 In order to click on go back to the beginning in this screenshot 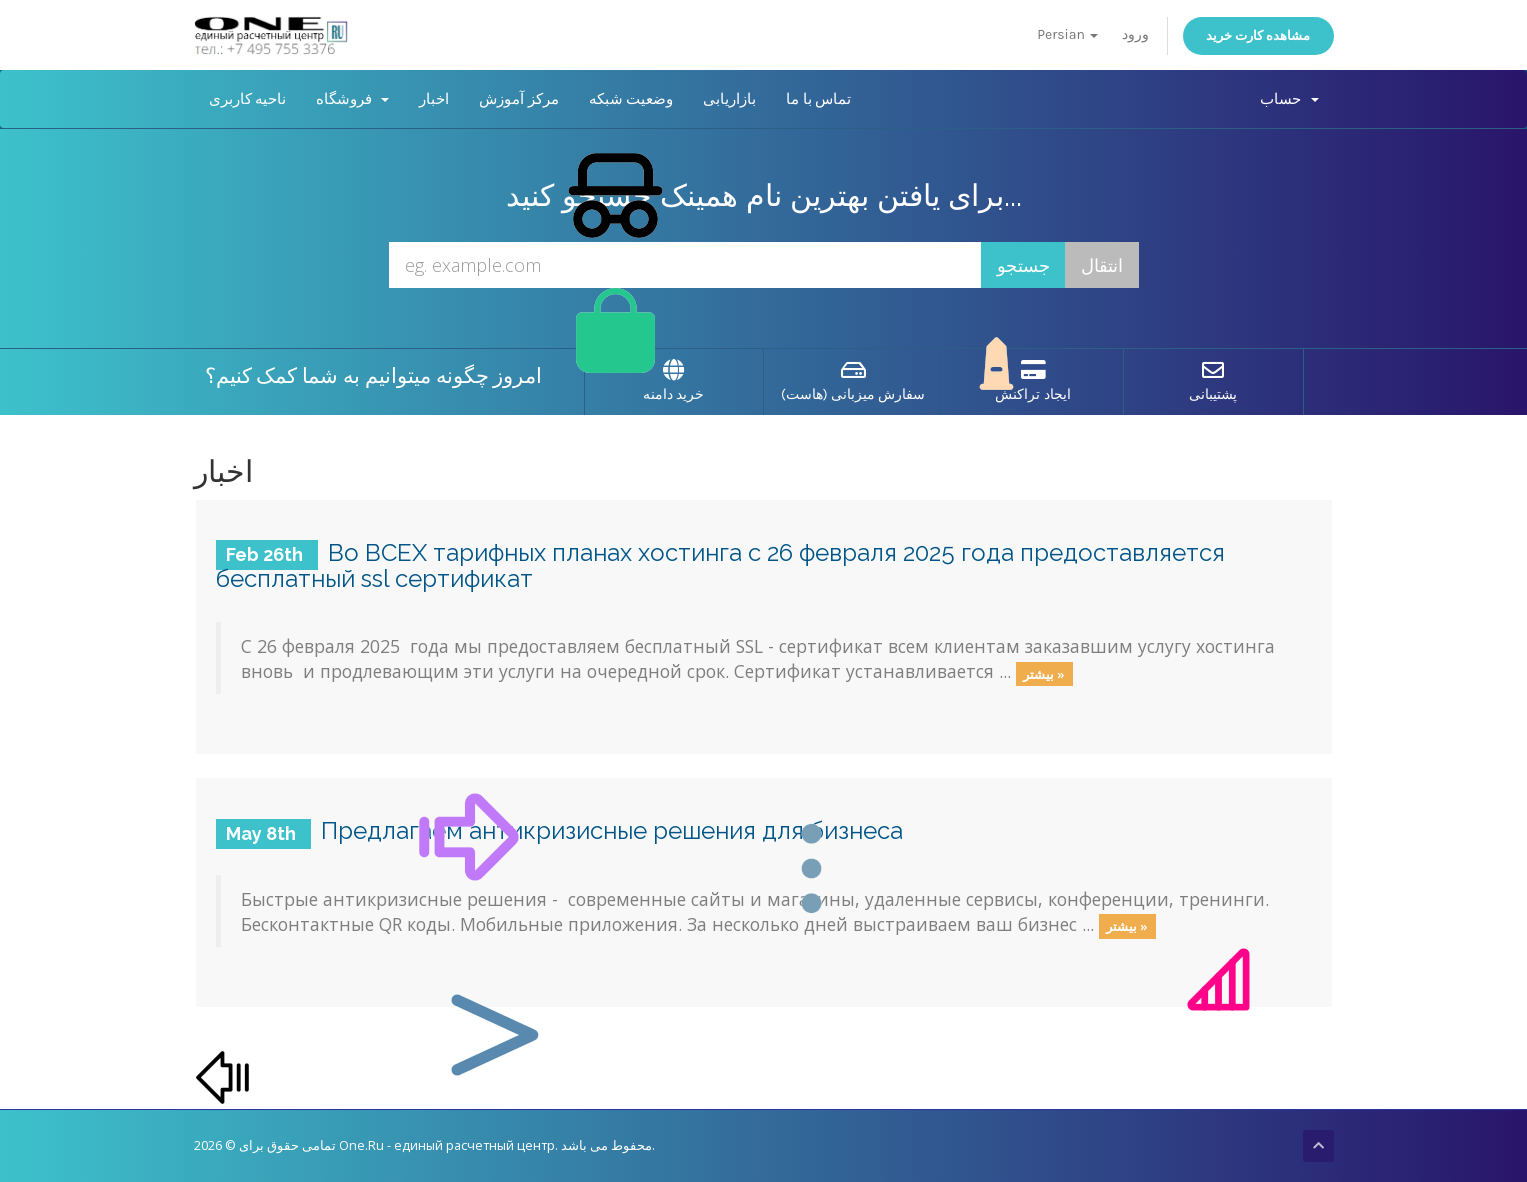, I will do `click(224, 1077)`.